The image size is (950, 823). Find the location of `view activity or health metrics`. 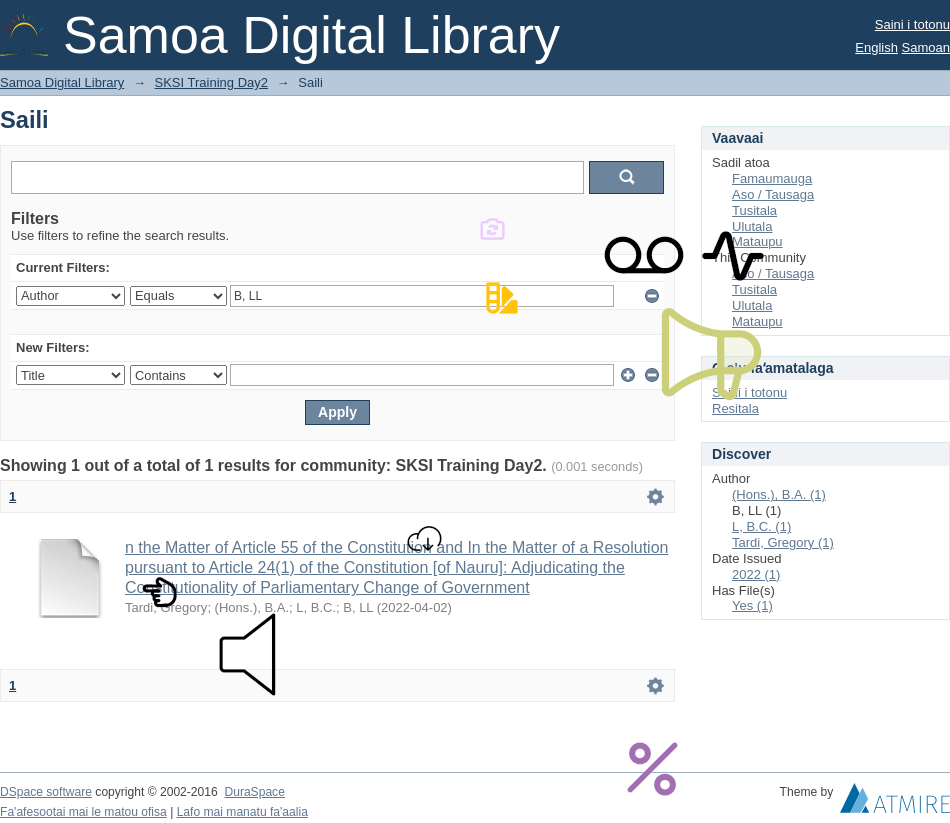

view activity or health metrics is located at coordinates (733, 256).